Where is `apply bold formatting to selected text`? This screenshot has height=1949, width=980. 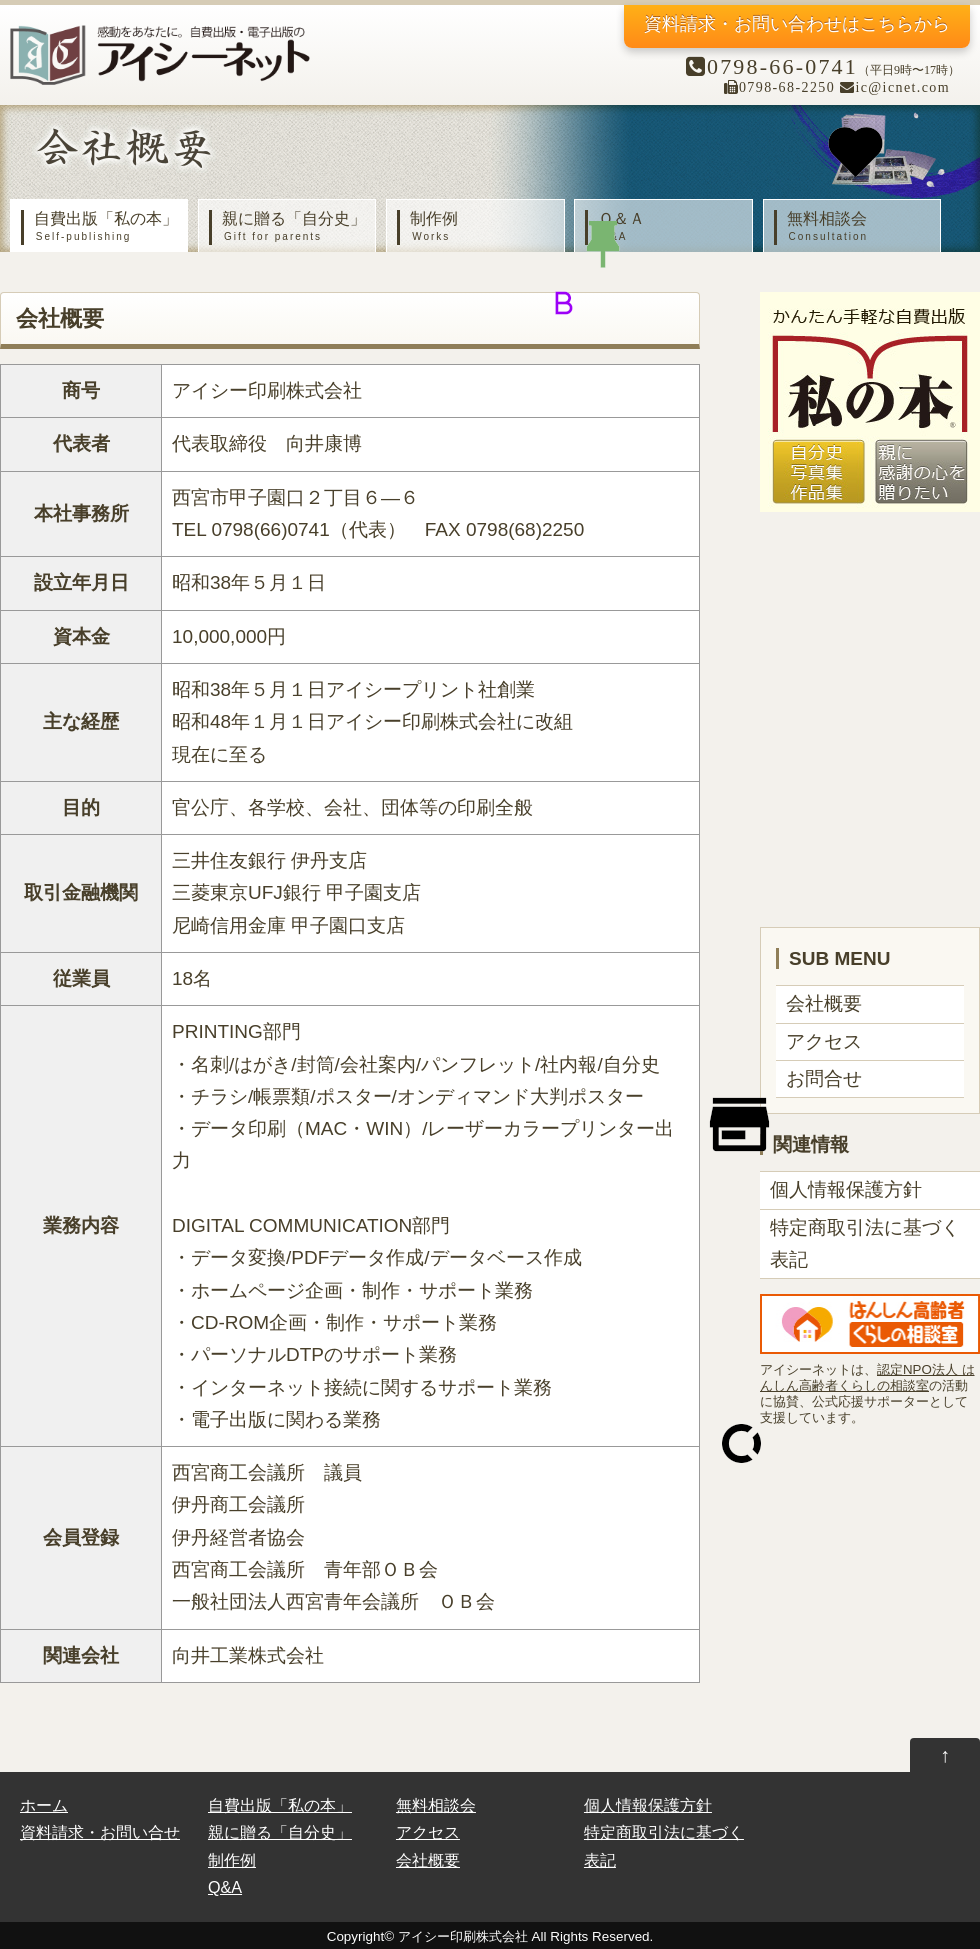
apply bold formatting to selected text is located at coordinates (564, 303).